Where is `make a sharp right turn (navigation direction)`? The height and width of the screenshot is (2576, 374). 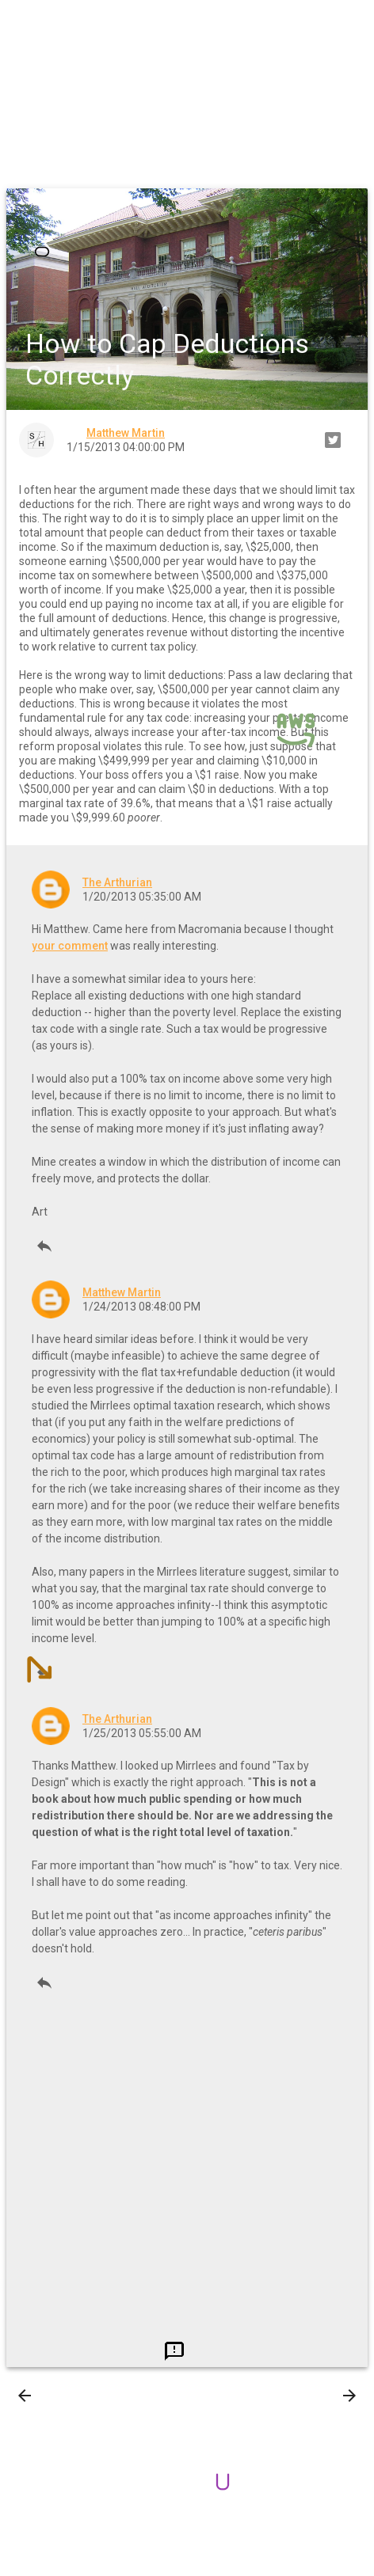
make a sharp right turn (navigation direction) is located at coordinates (38, 1669).